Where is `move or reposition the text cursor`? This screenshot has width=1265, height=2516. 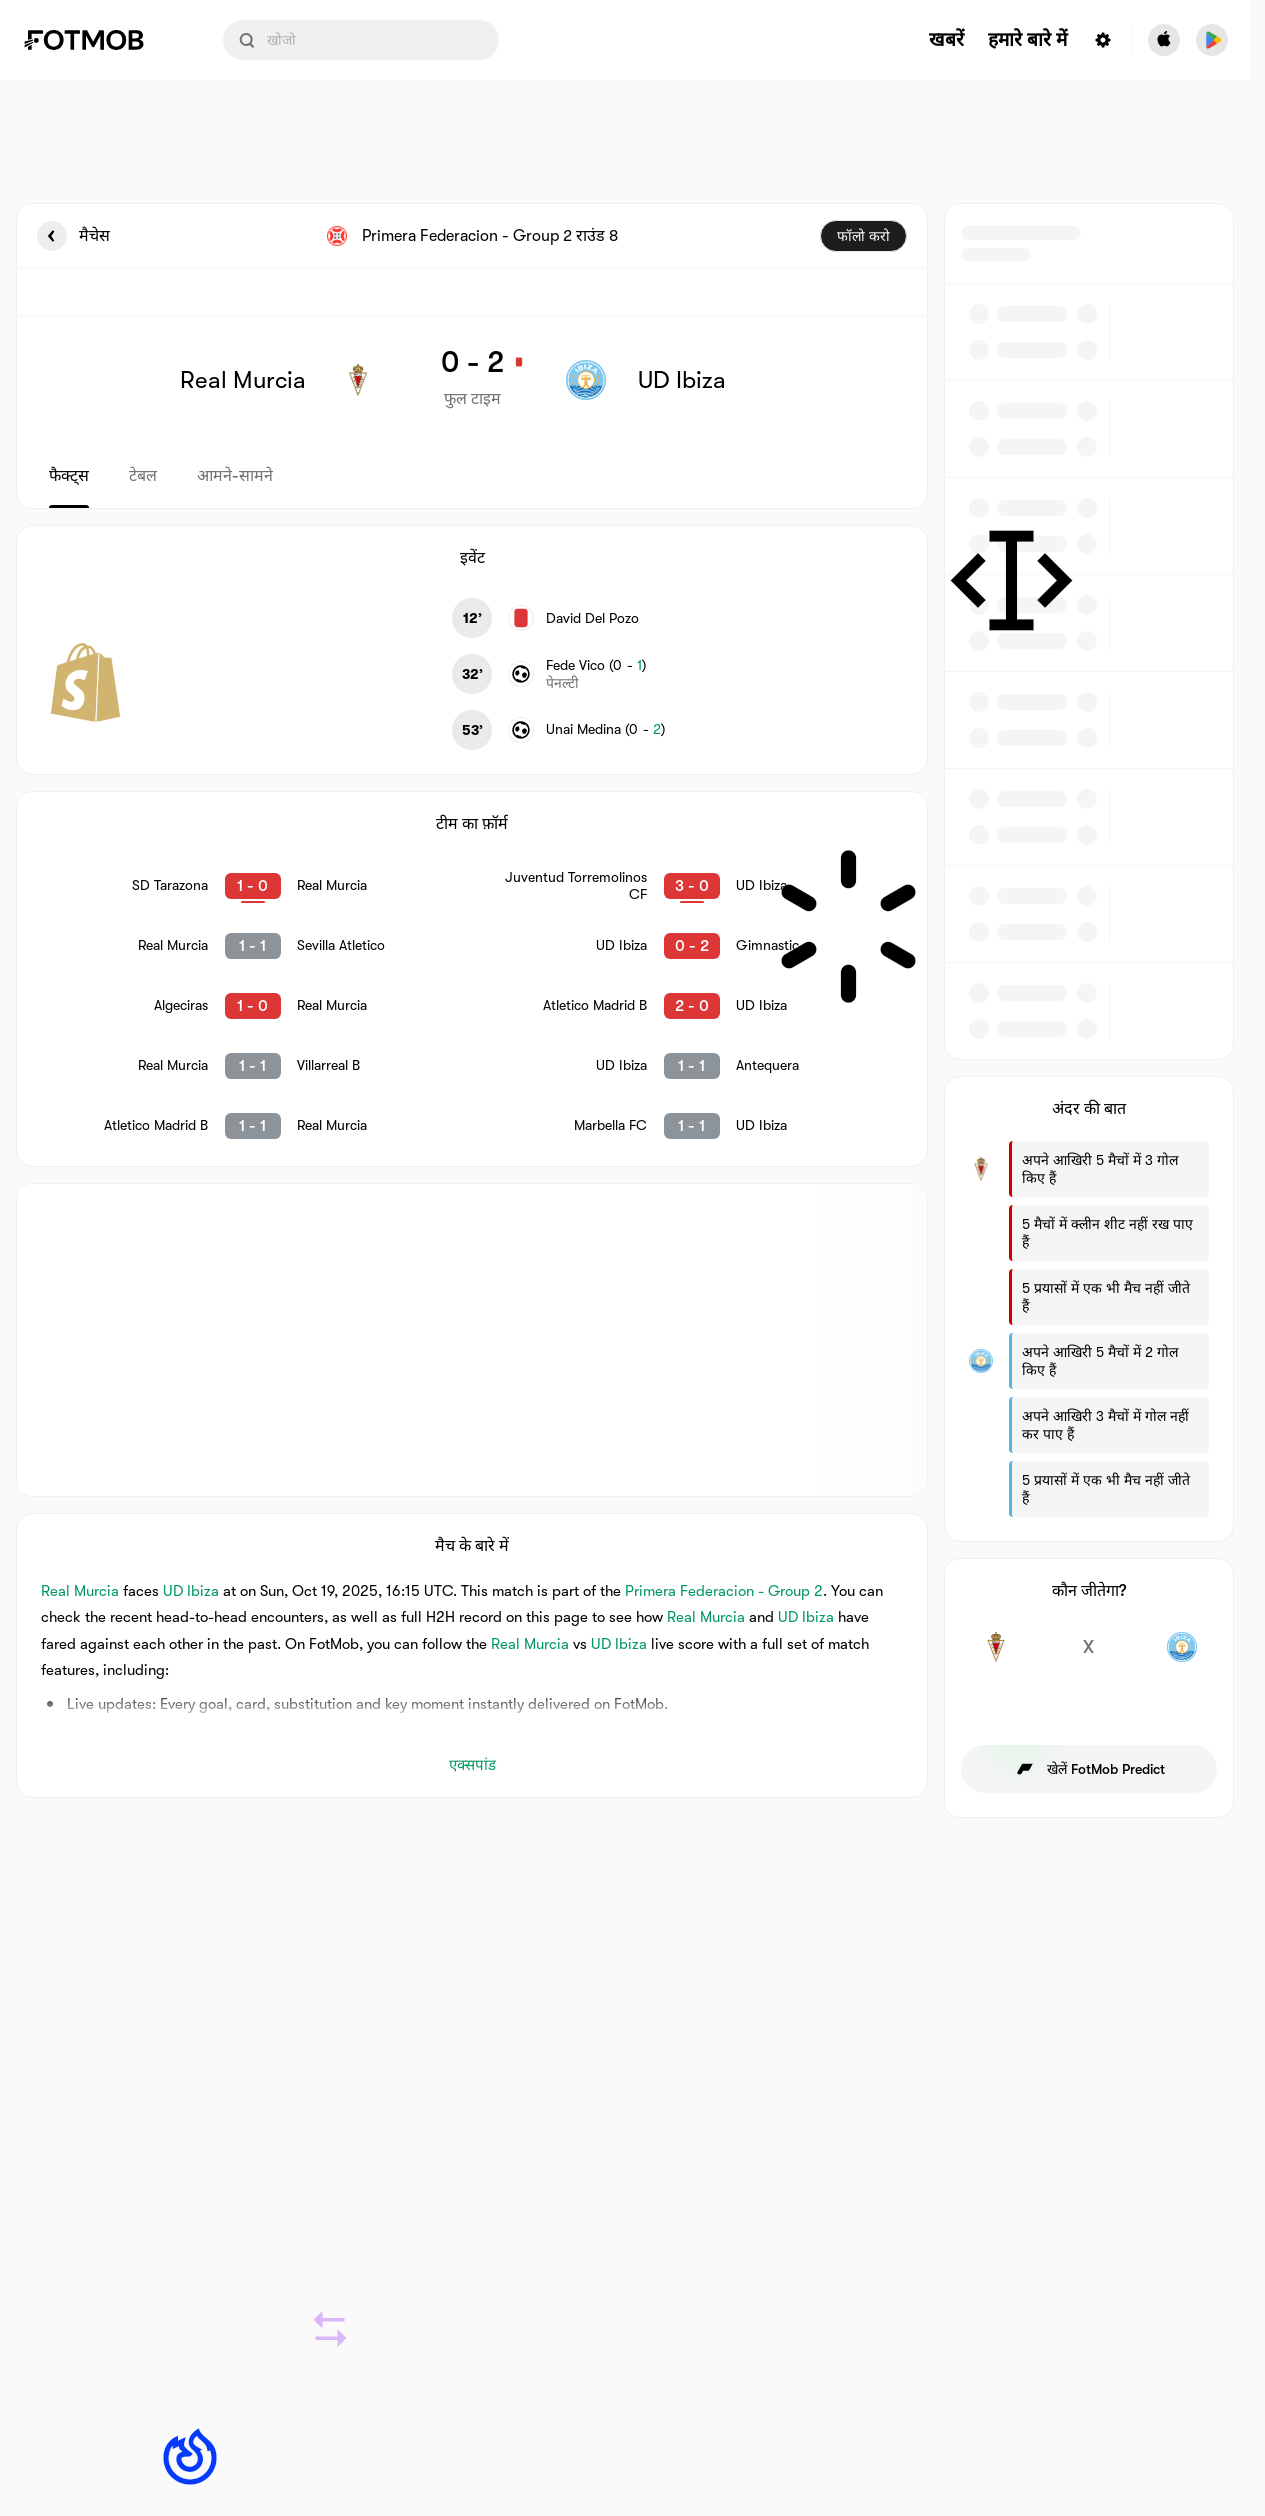 move or reposition the text cursor is located at coordinates (1011, 580).